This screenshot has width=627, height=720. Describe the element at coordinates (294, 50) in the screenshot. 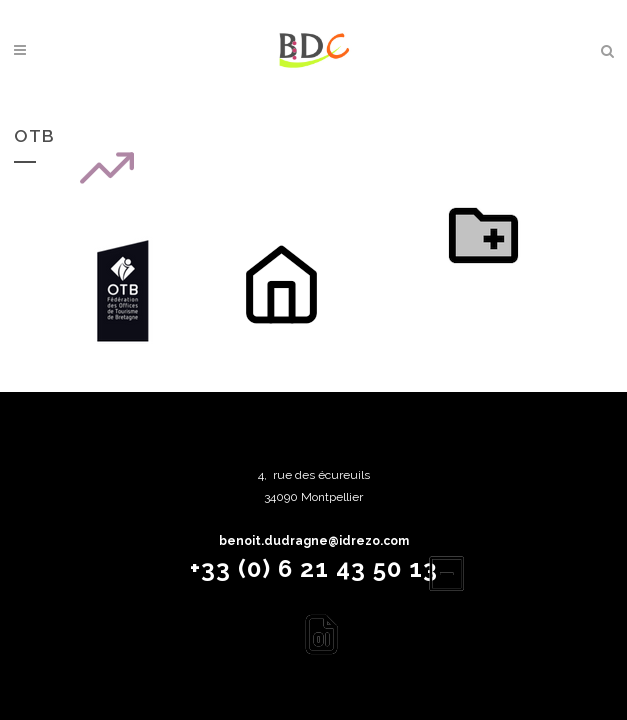

I see `open additional options menu` at that location.